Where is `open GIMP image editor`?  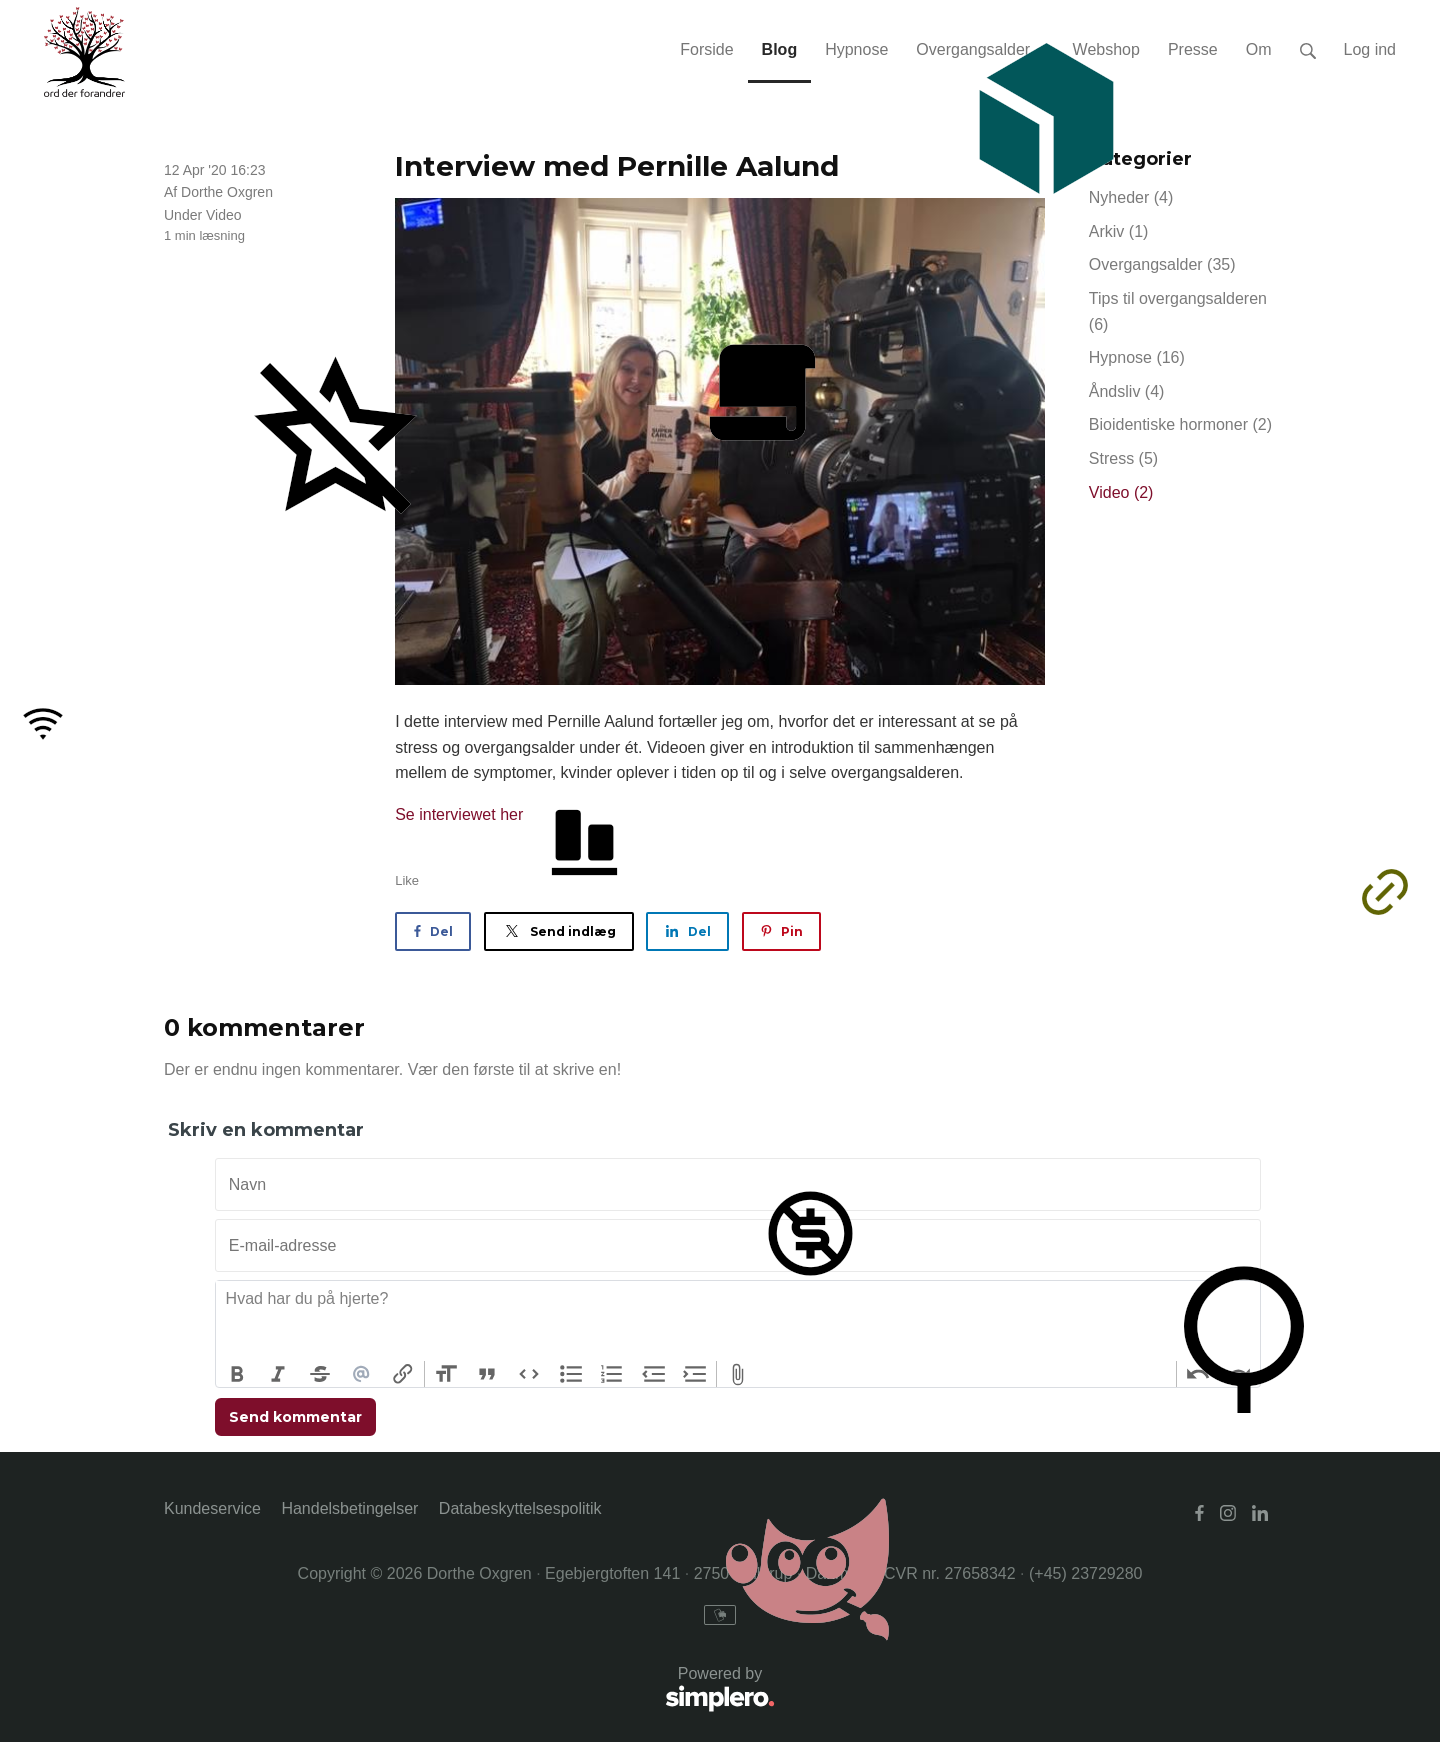 open GIMP image editor is located at coordinates (807, 1569).